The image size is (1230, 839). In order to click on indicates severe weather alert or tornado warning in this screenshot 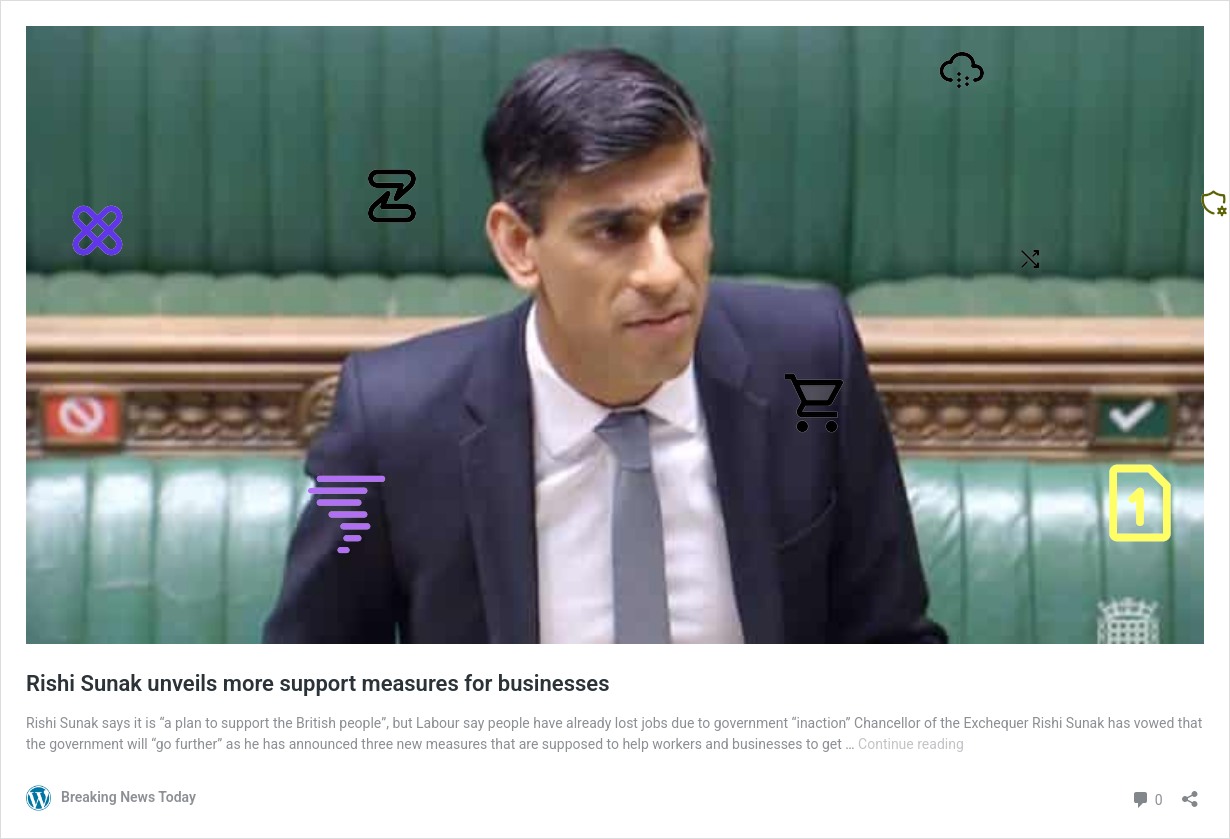, I will do `click(346, 511)`.